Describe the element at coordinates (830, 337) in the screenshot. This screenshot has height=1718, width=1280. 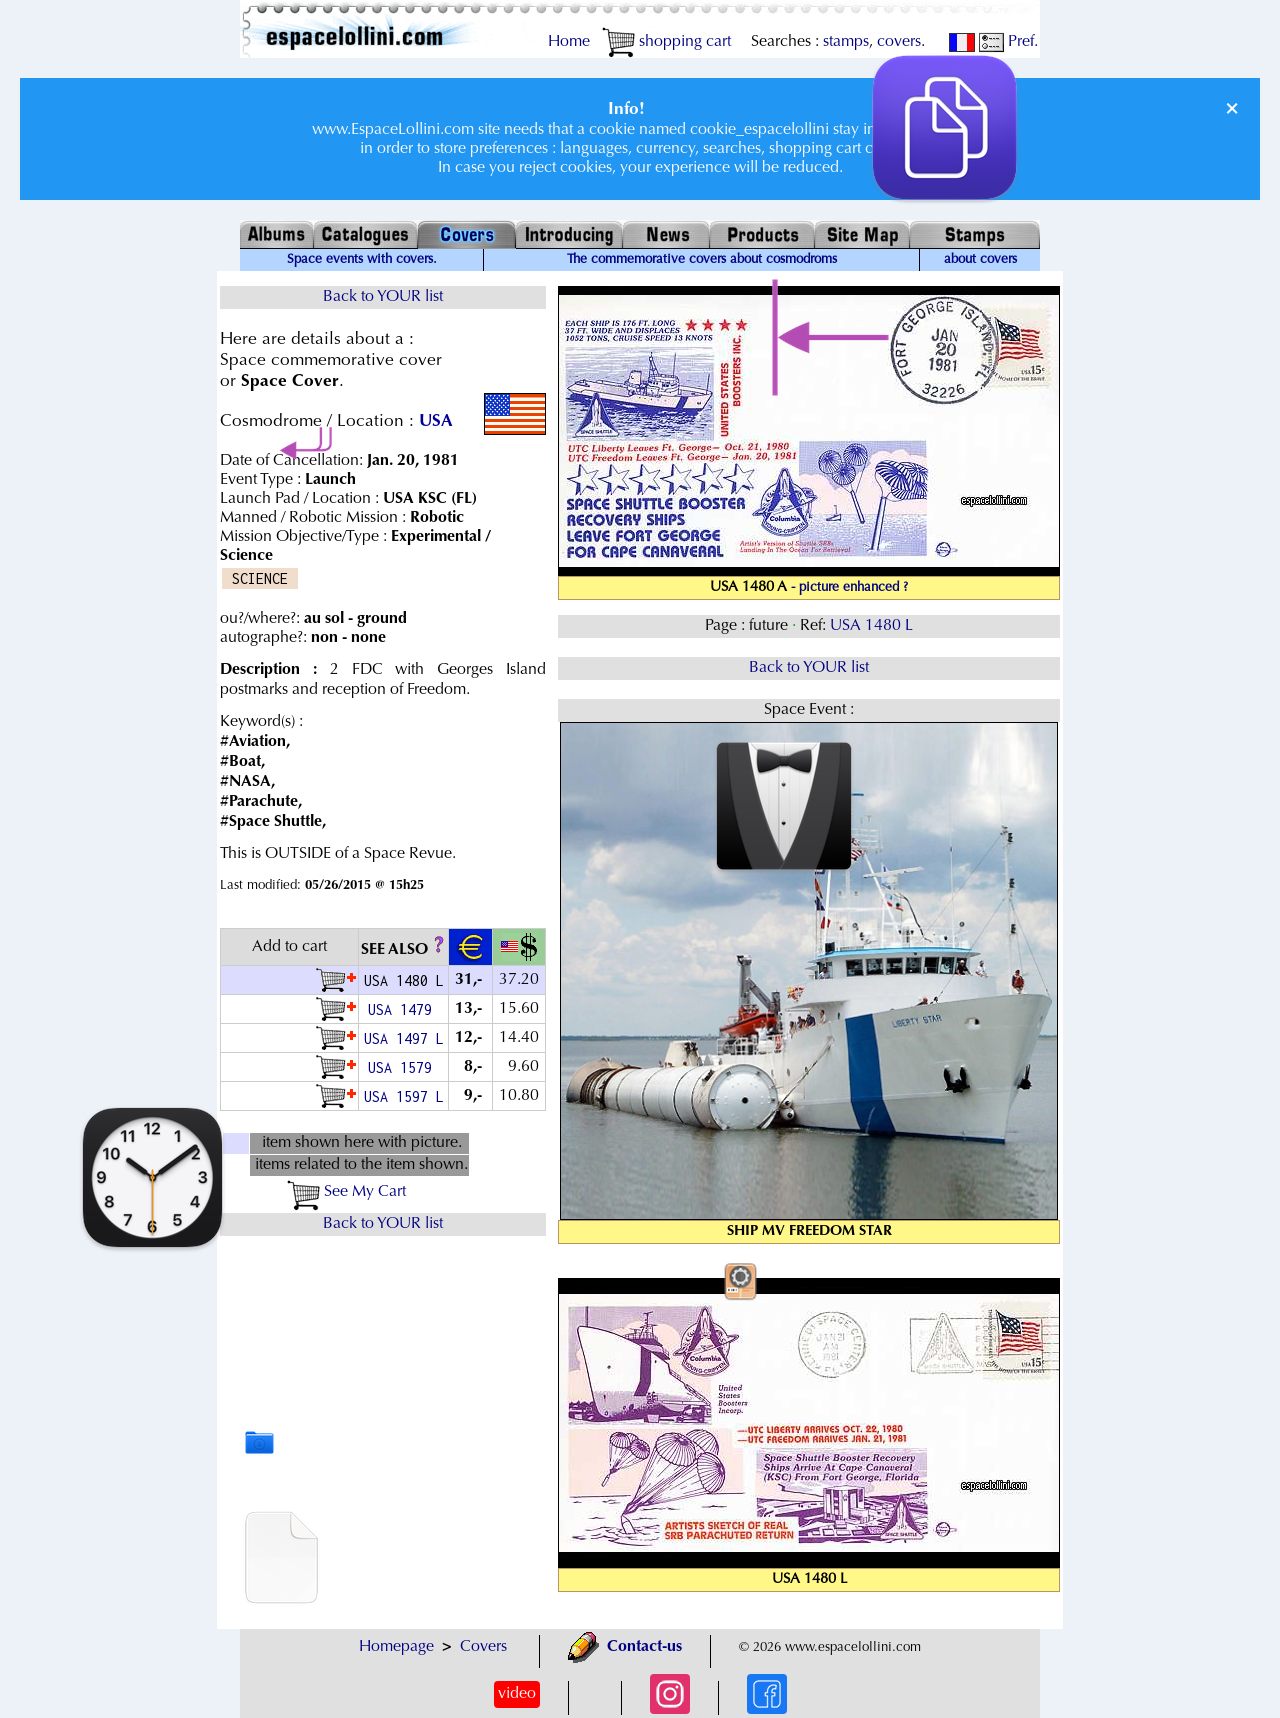
I see `go to the first item in a list or sequence` at that location.